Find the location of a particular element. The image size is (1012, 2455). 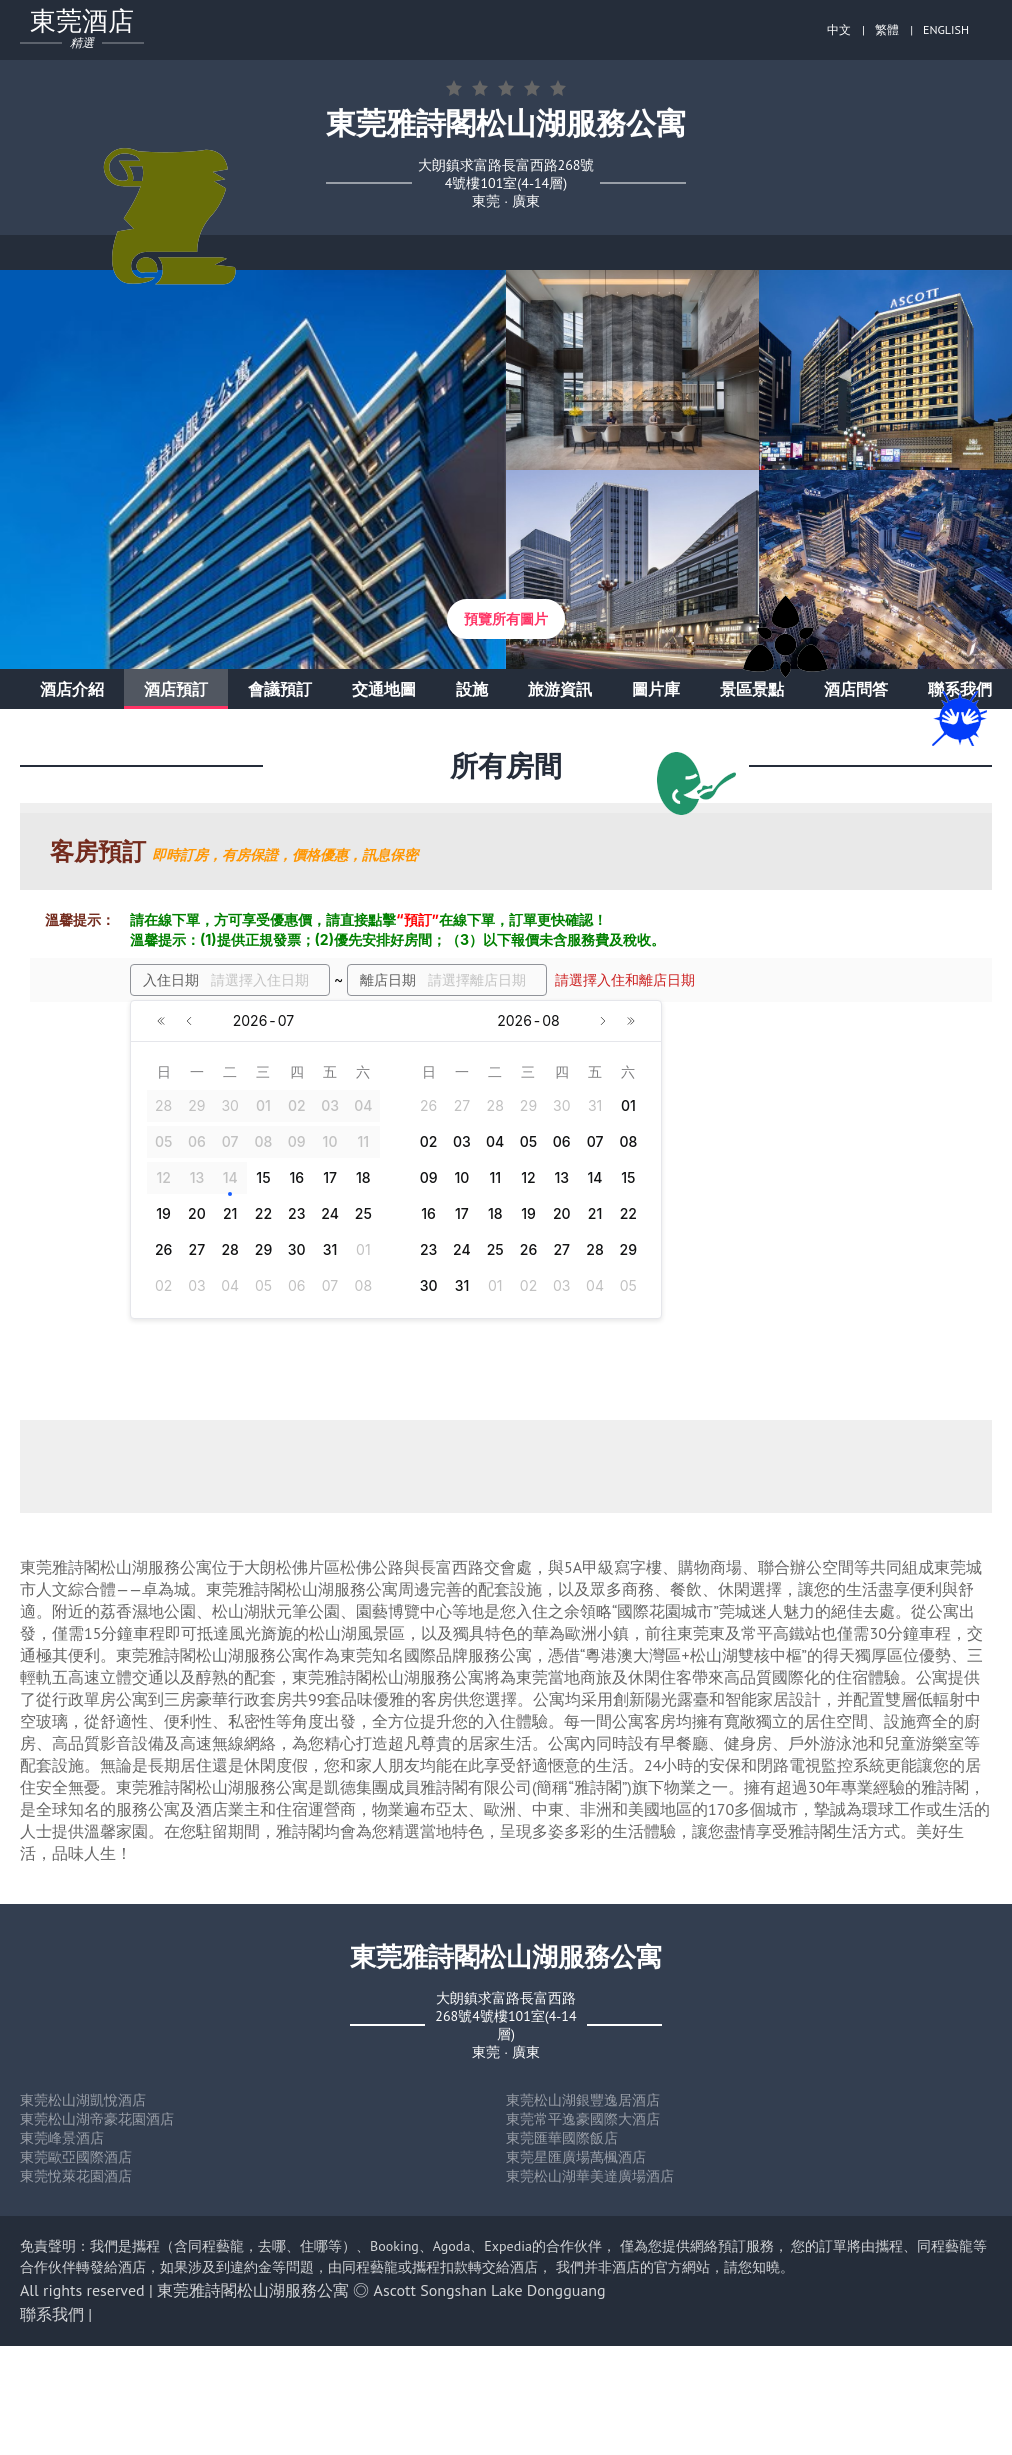

activate magic or special ability is located at coordinates (959, 718).